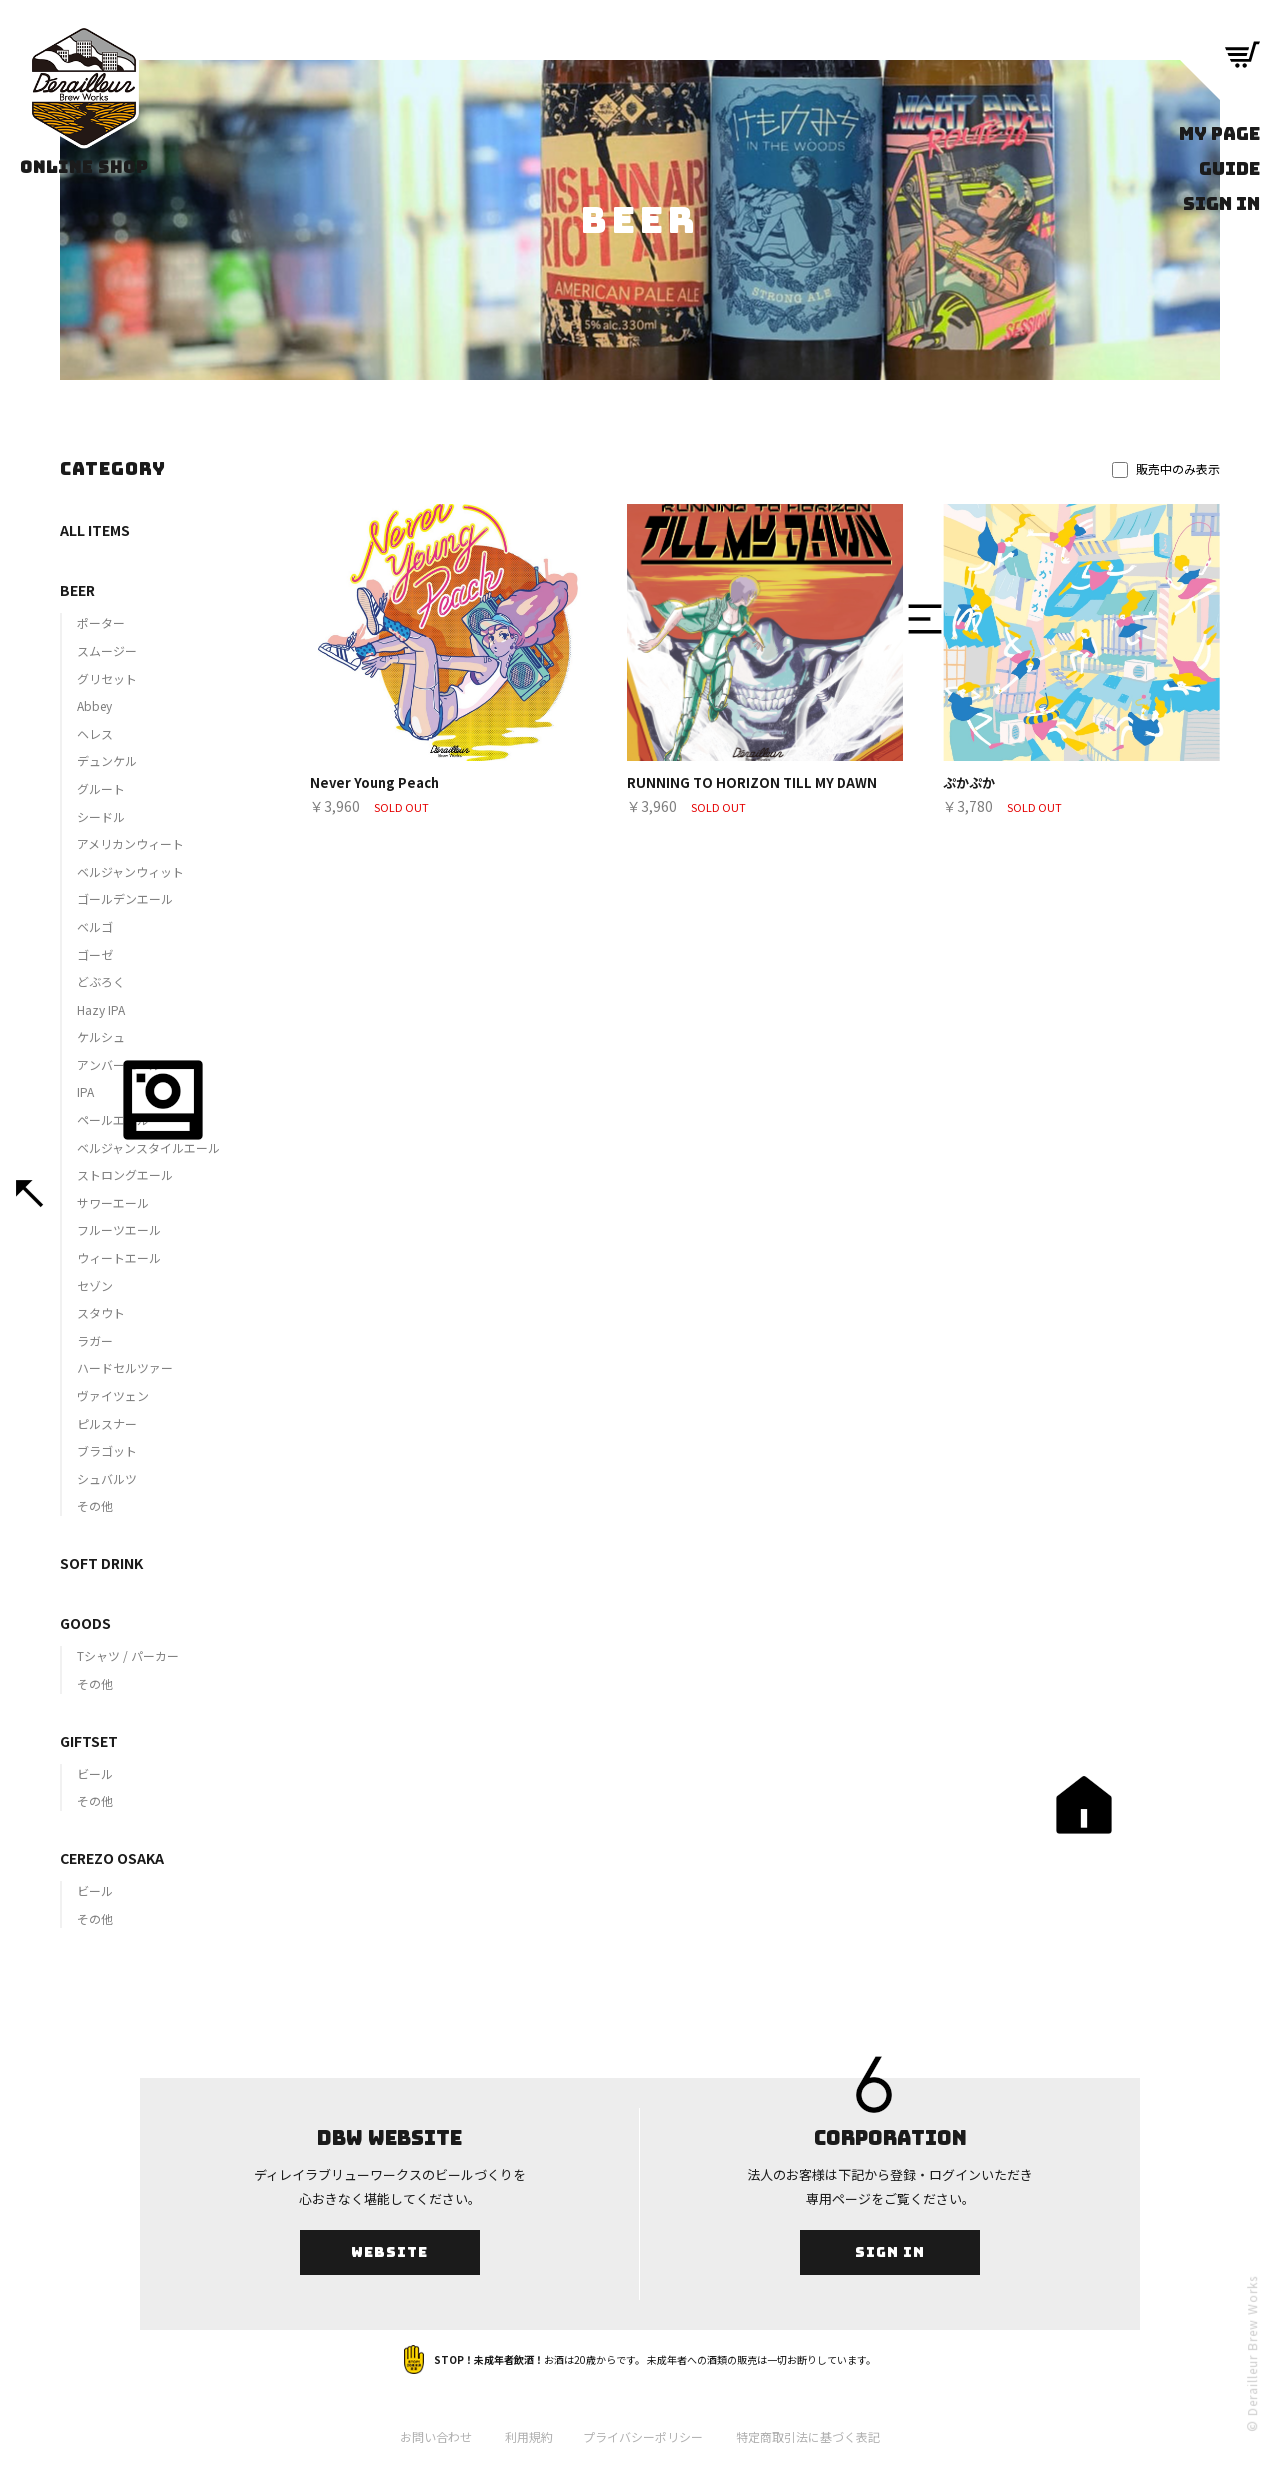 The width and height of the screenshot is (1280, 2465). Describe the element at coordinates (1084, 1806) in the screenshot. I see `navigate to the home screen` at that location.